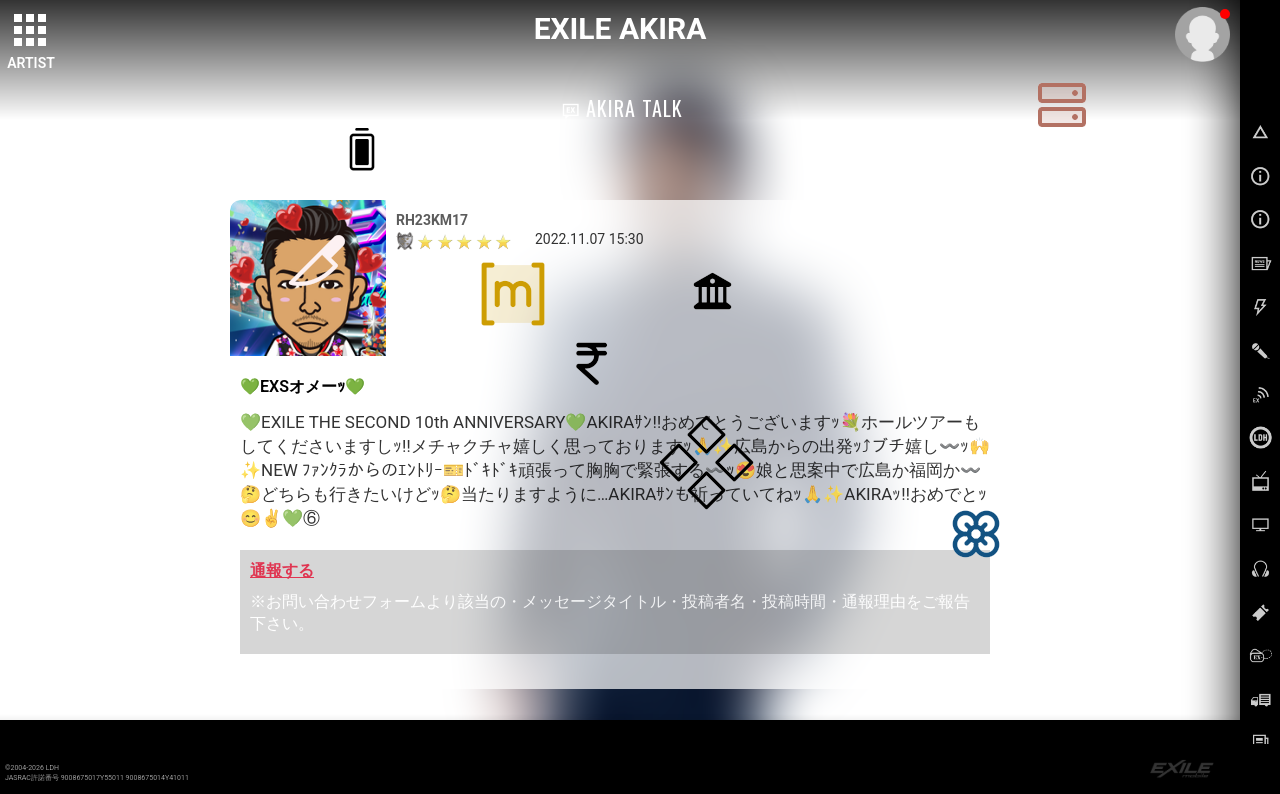 This screenshot has width=1280, height=794. What do you see at coordinates (590, 363) in the screenshot?
I see `view price in Indian rupees` at bounding box center [590, 363].